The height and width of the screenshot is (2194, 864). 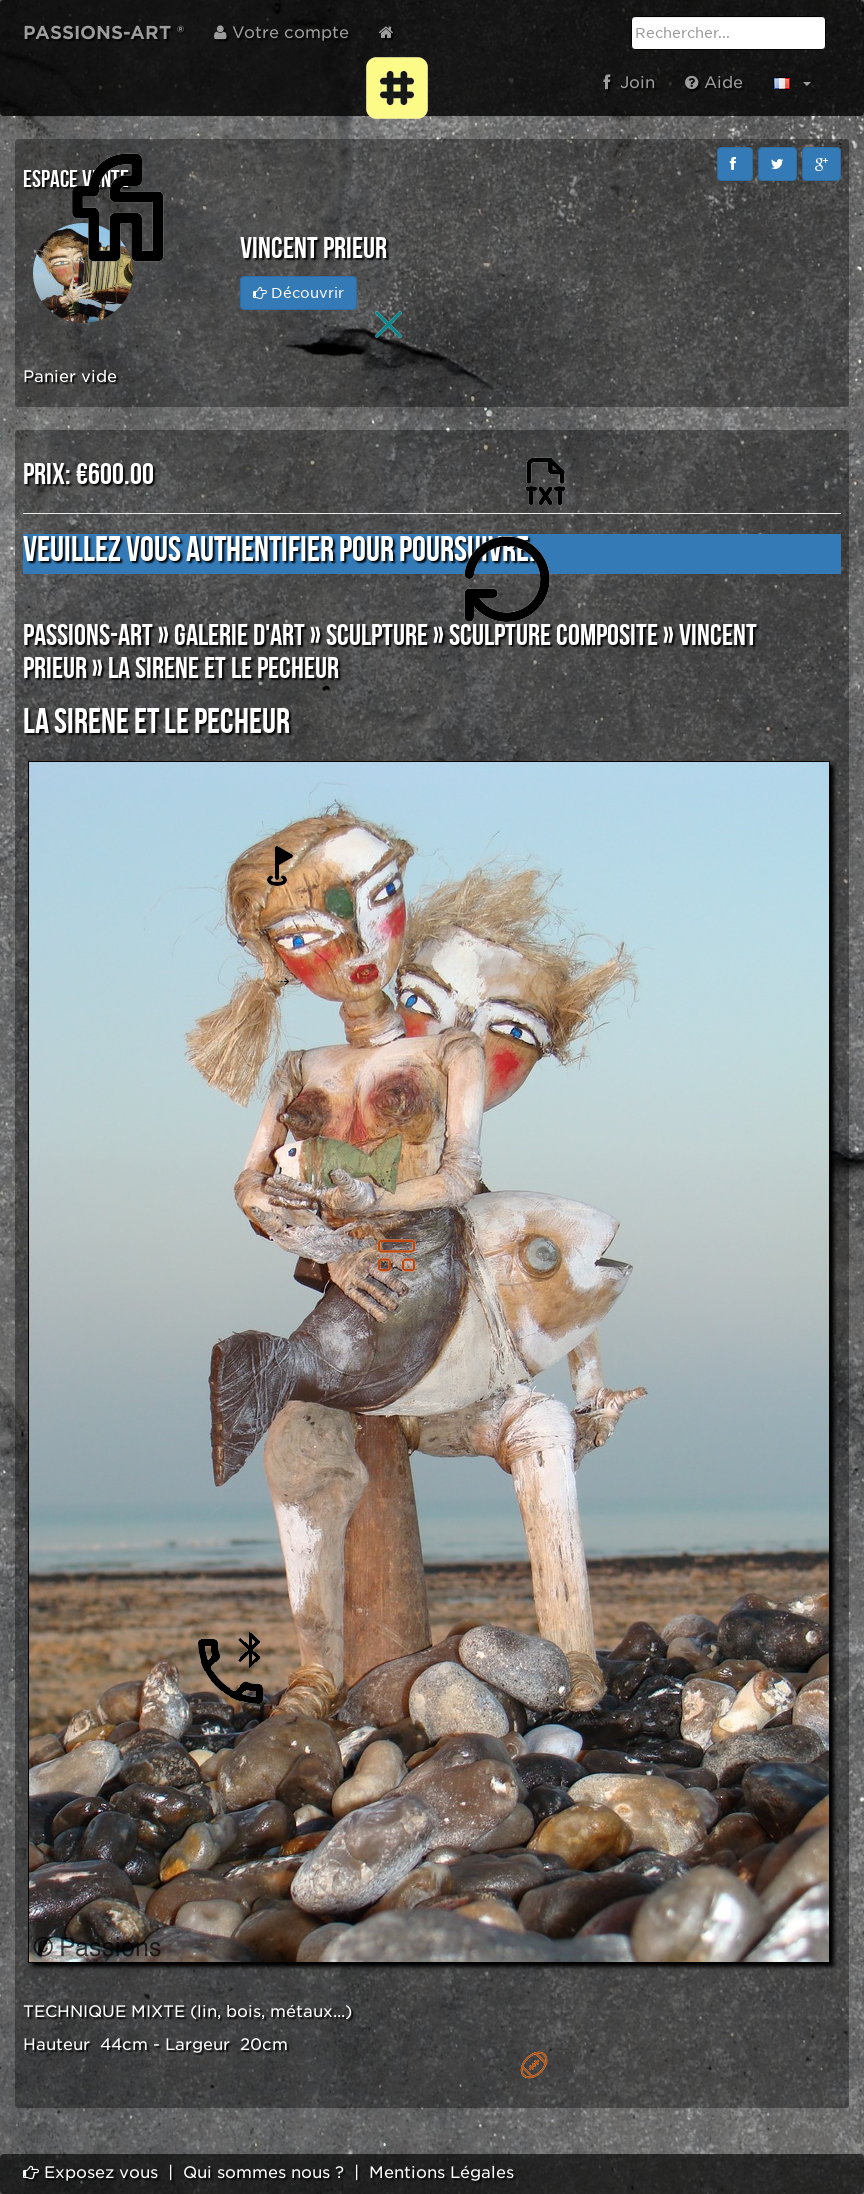 I want to click on indicates an active call using bluetooth speaker, so click(x=230, y=1671).